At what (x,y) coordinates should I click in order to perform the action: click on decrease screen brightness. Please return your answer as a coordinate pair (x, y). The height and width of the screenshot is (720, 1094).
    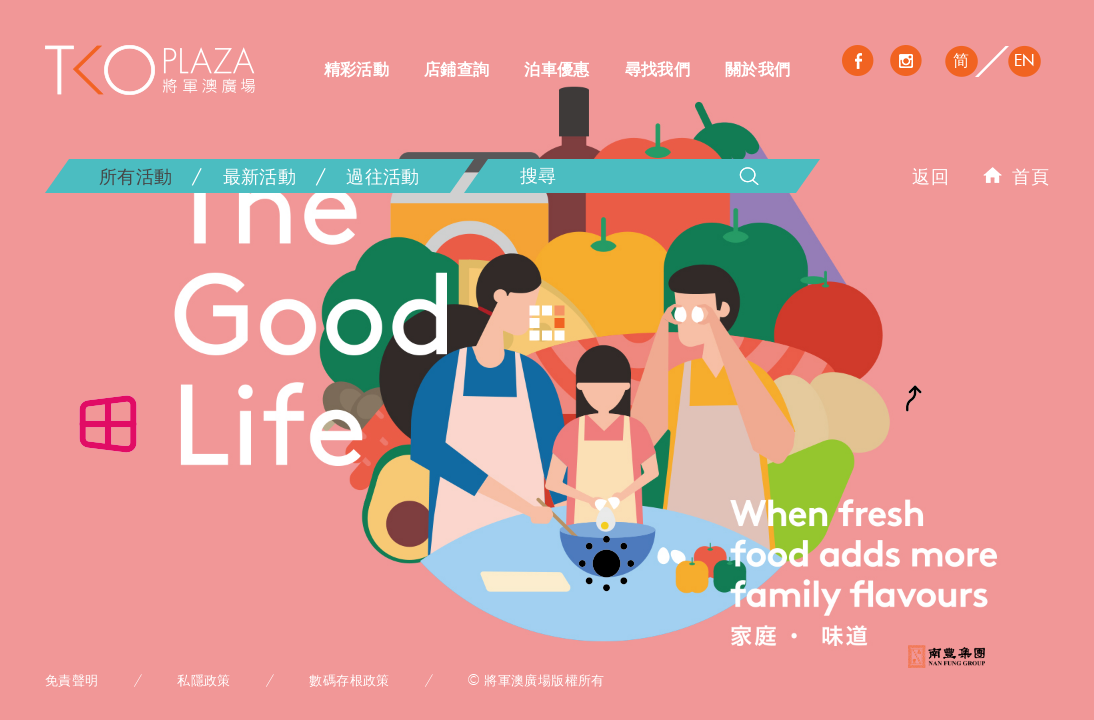
    Looking at the image, I should click on (606, 563).